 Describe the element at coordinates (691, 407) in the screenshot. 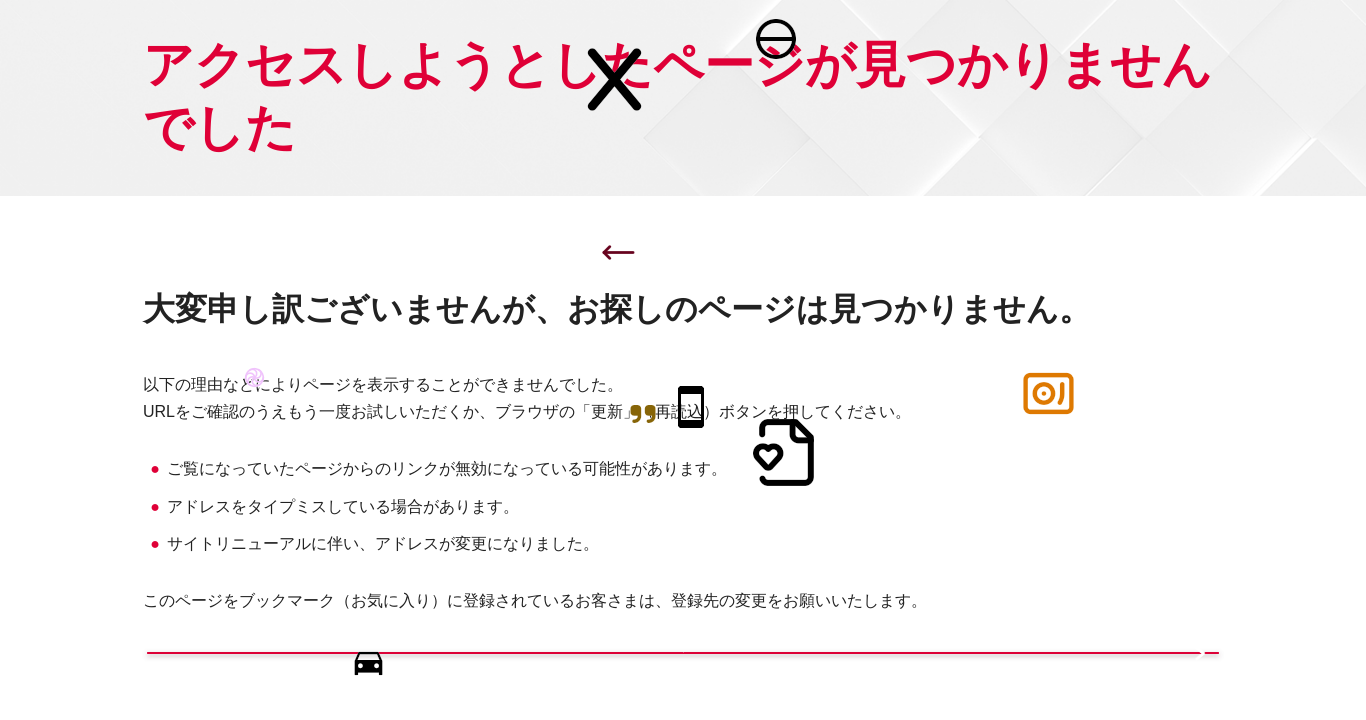

I see `view on mobile device` at that location.